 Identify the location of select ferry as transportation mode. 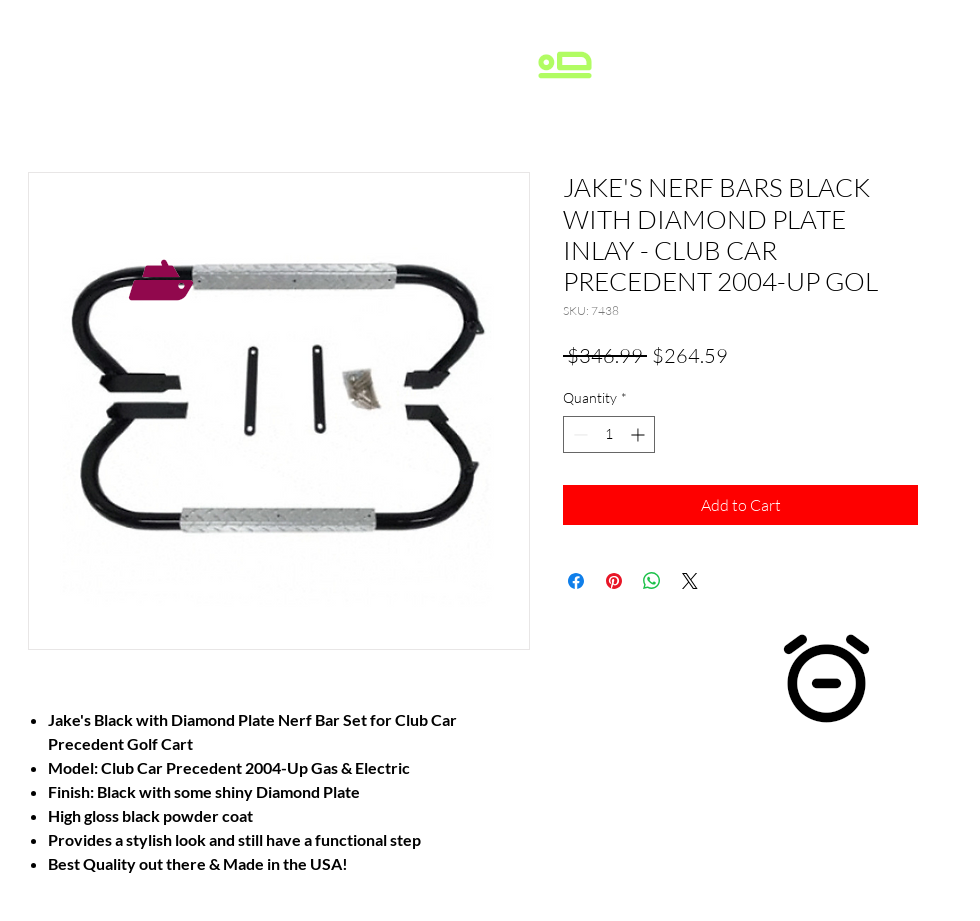
(161, 280).